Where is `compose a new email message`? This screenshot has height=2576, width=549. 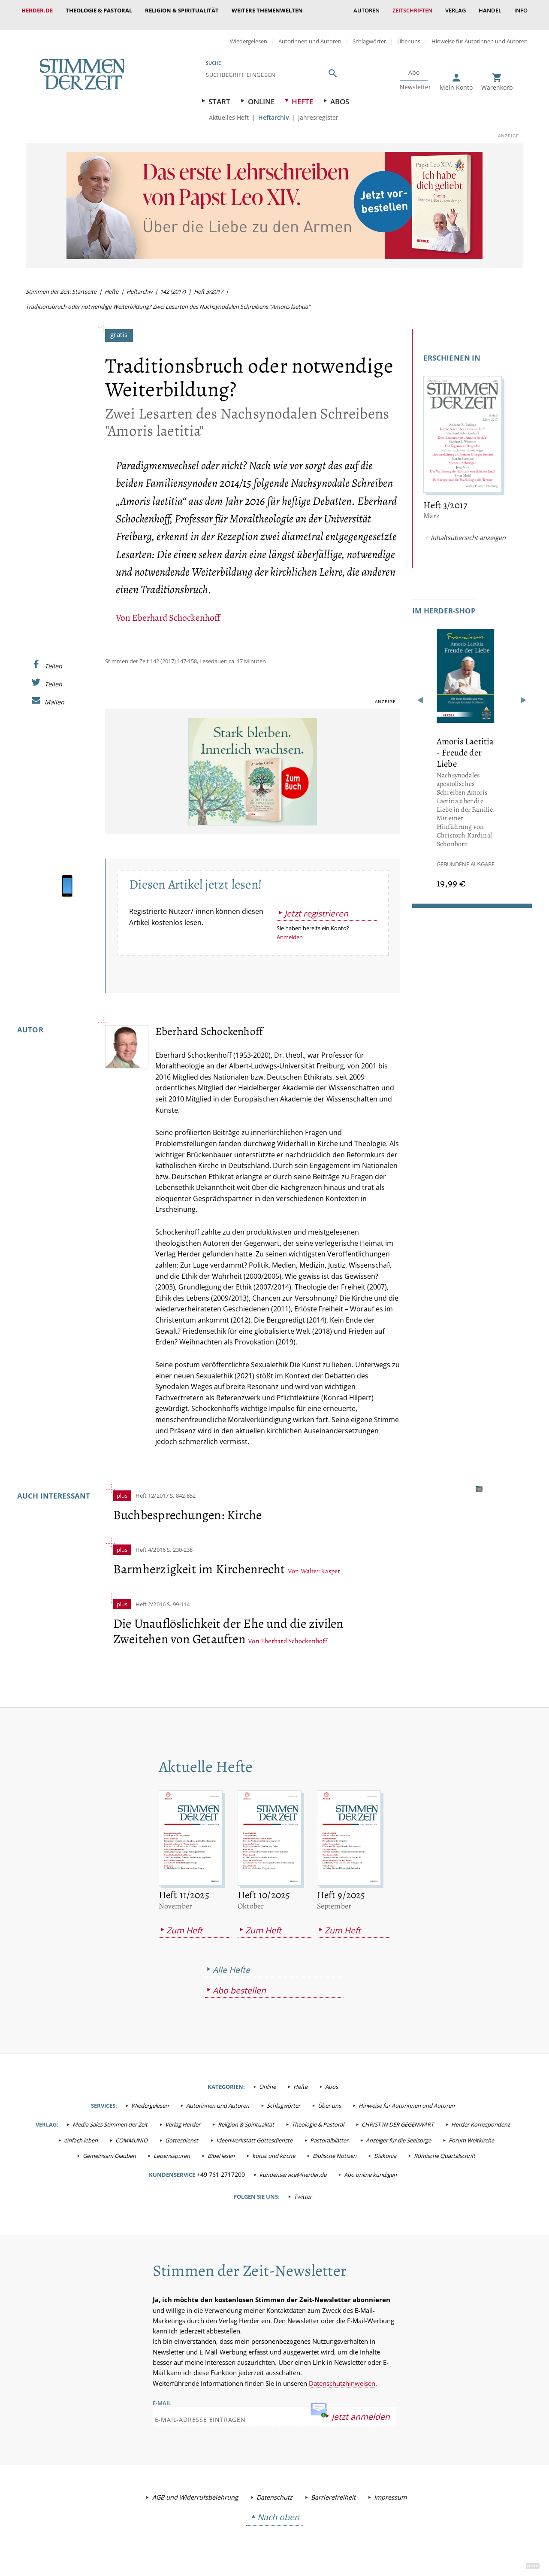 compose a new email message is located at coordinates (319, 2409).